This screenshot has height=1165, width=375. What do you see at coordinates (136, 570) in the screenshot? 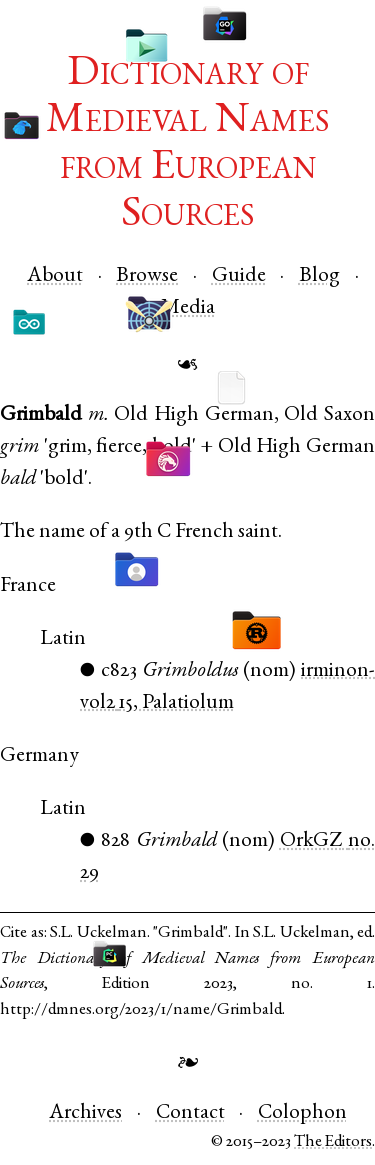
I see `open user profile folder` at bounding box center [136, 570].